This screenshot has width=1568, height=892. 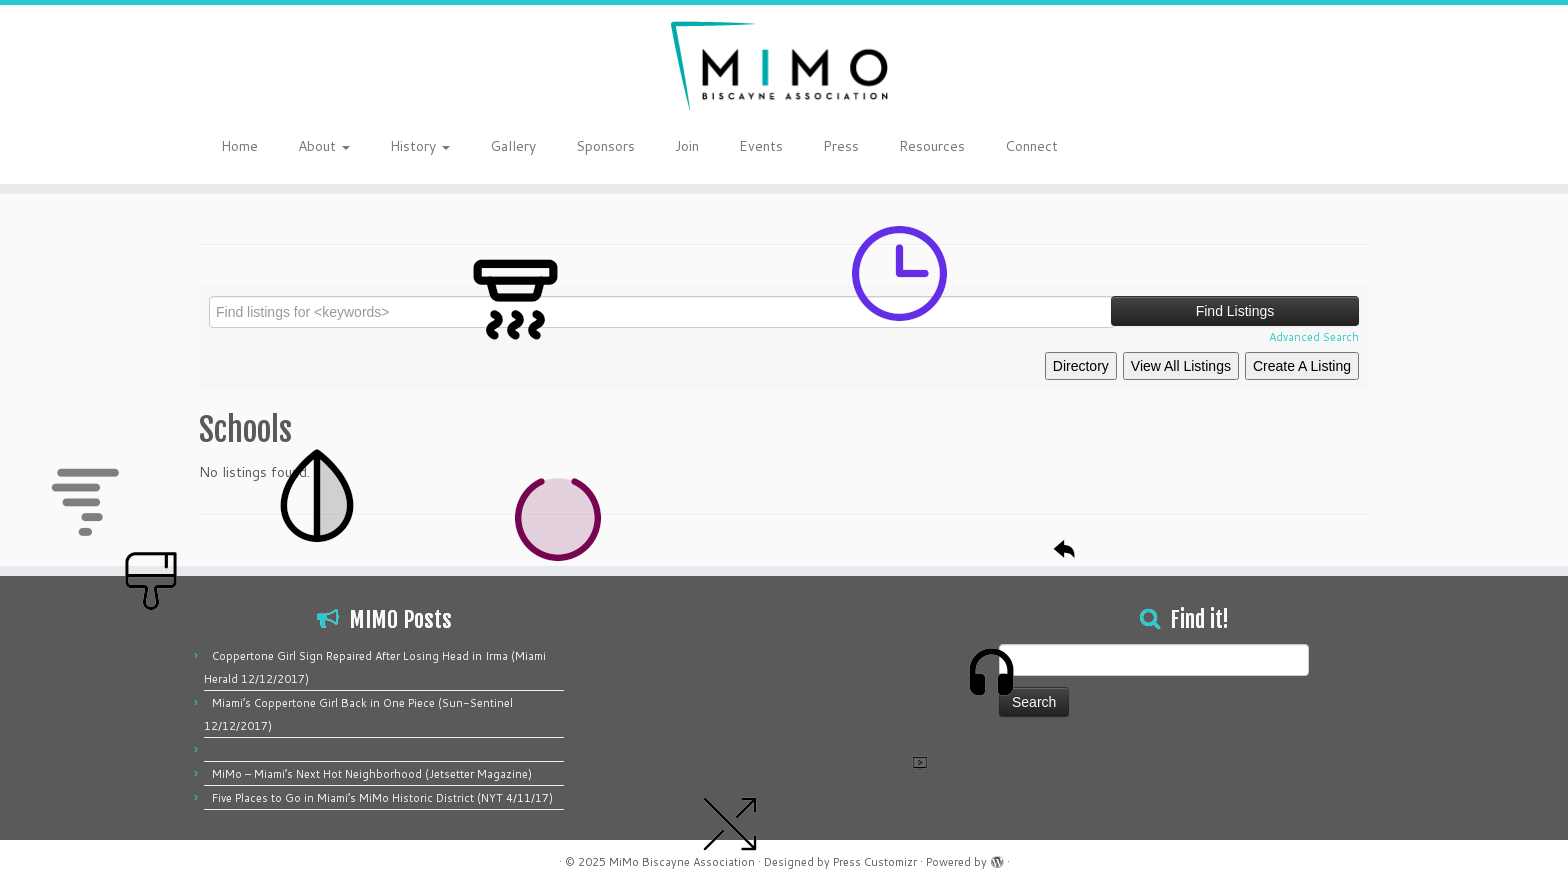 I want to click on indicates severe weather alert or tornado warning, so click(x=84, y=501).